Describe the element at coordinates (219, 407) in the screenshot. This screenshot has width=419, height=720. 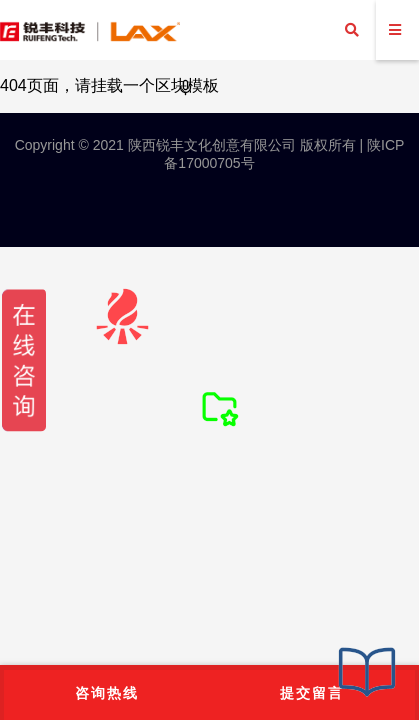
I see `access your favorite or starred folder` at that location.